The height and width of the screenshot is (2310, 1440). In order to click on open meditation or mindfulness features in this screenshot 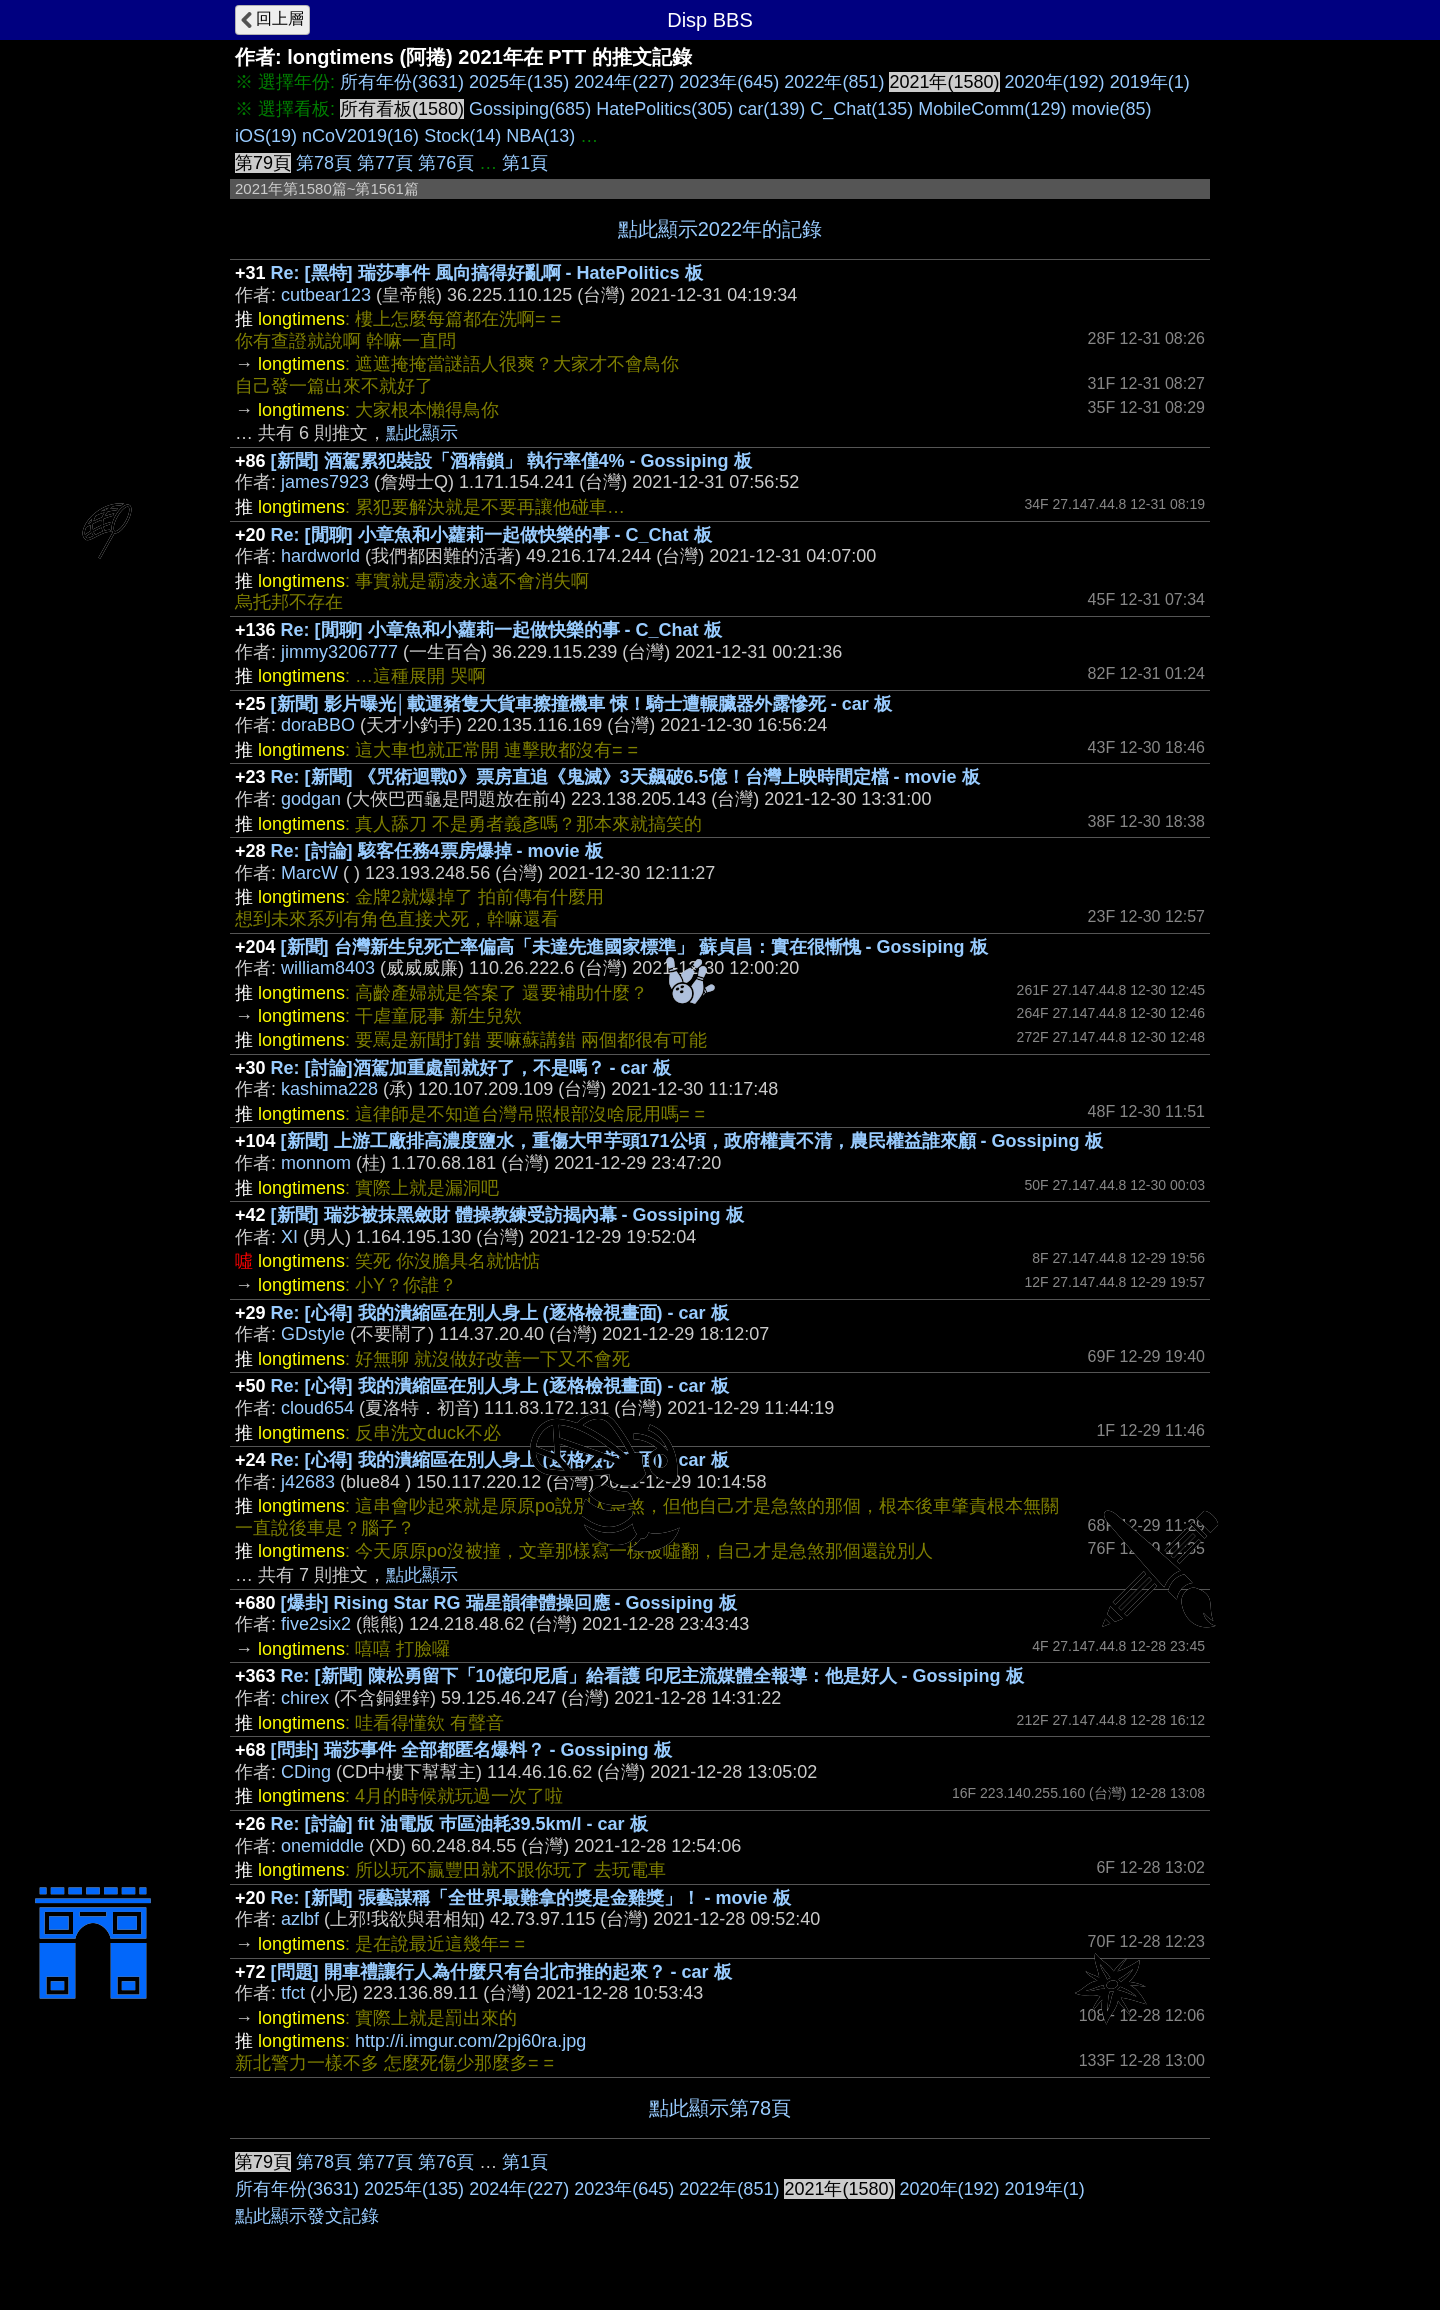, I will do `click(1111, 1989)`.